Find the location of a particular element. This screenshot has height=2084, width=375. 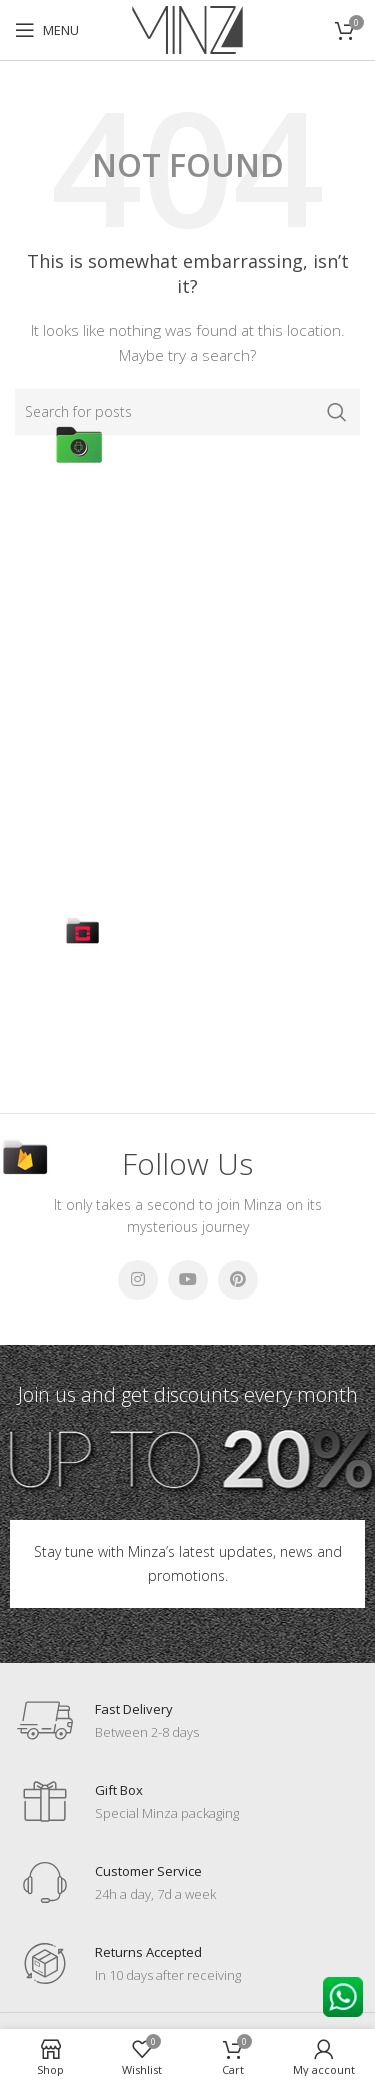

open firebase project folder is located at coordinates (25, 1158).